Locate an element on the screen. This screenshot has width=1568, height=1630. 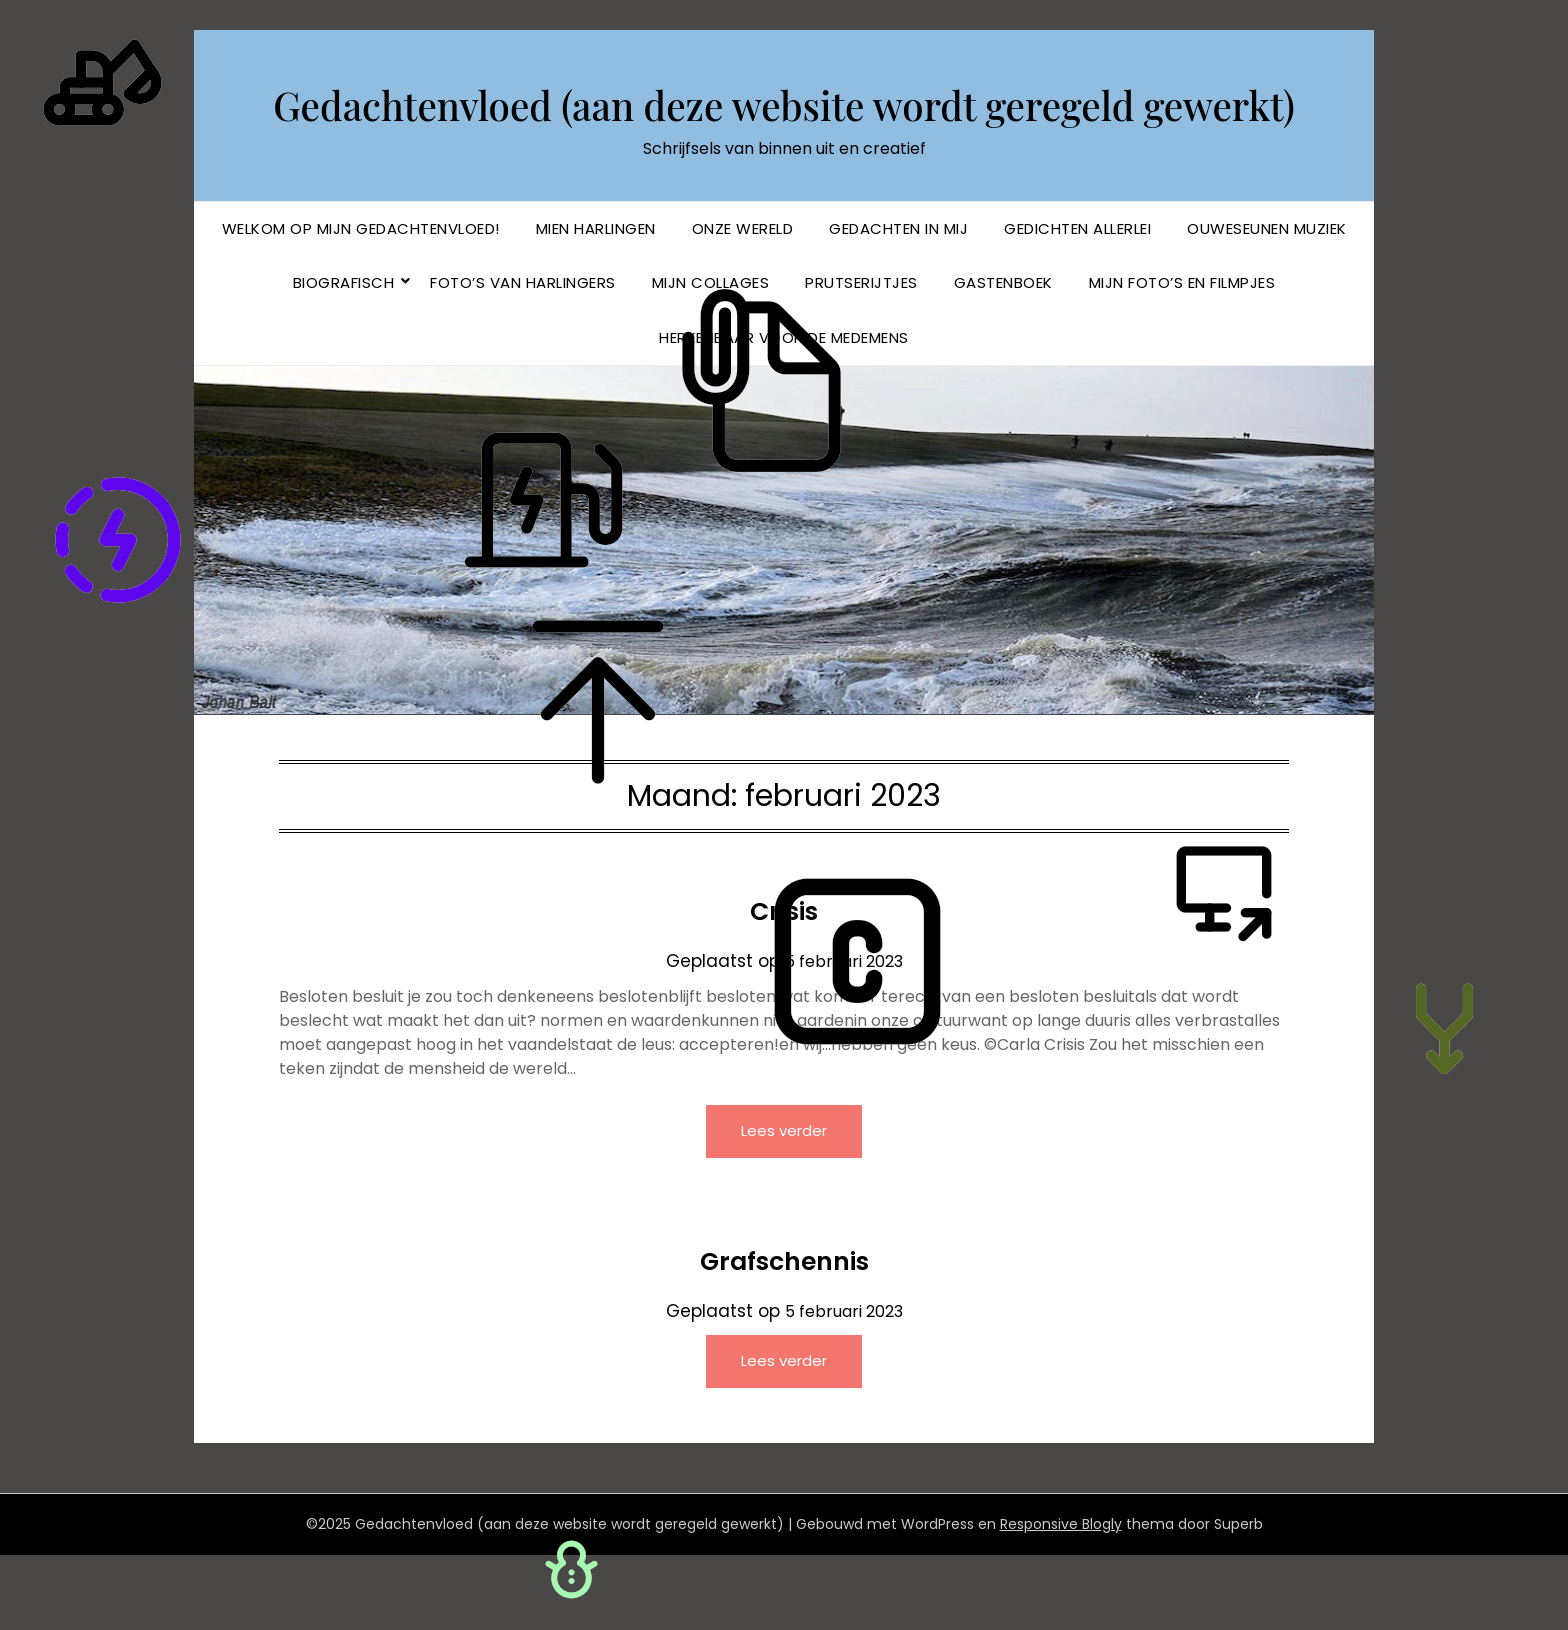
share your screen with others is located at coordinates (1224, 889).